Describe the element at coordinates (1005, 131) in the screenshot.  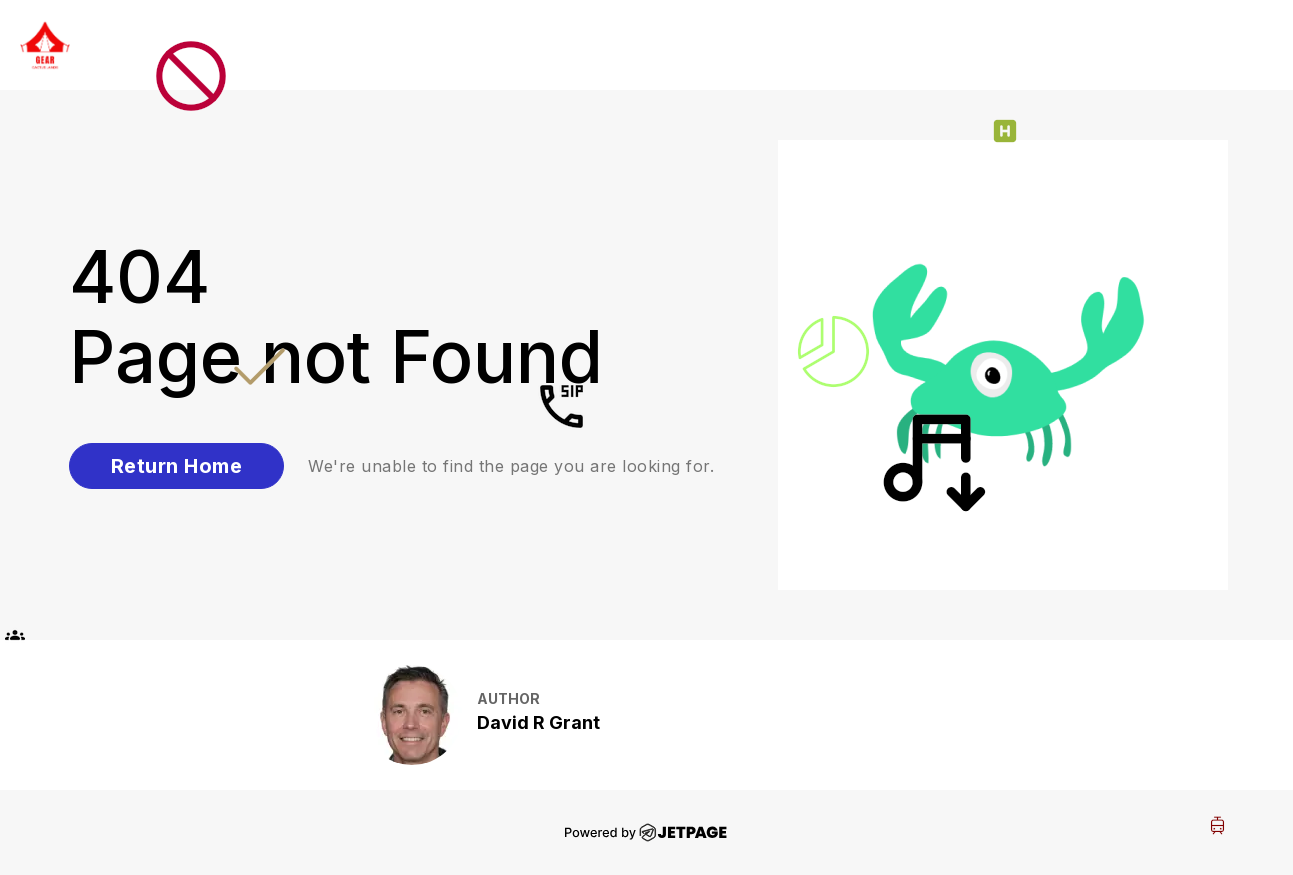
I see `indicates a hospital or medical facility nearby` at that location.